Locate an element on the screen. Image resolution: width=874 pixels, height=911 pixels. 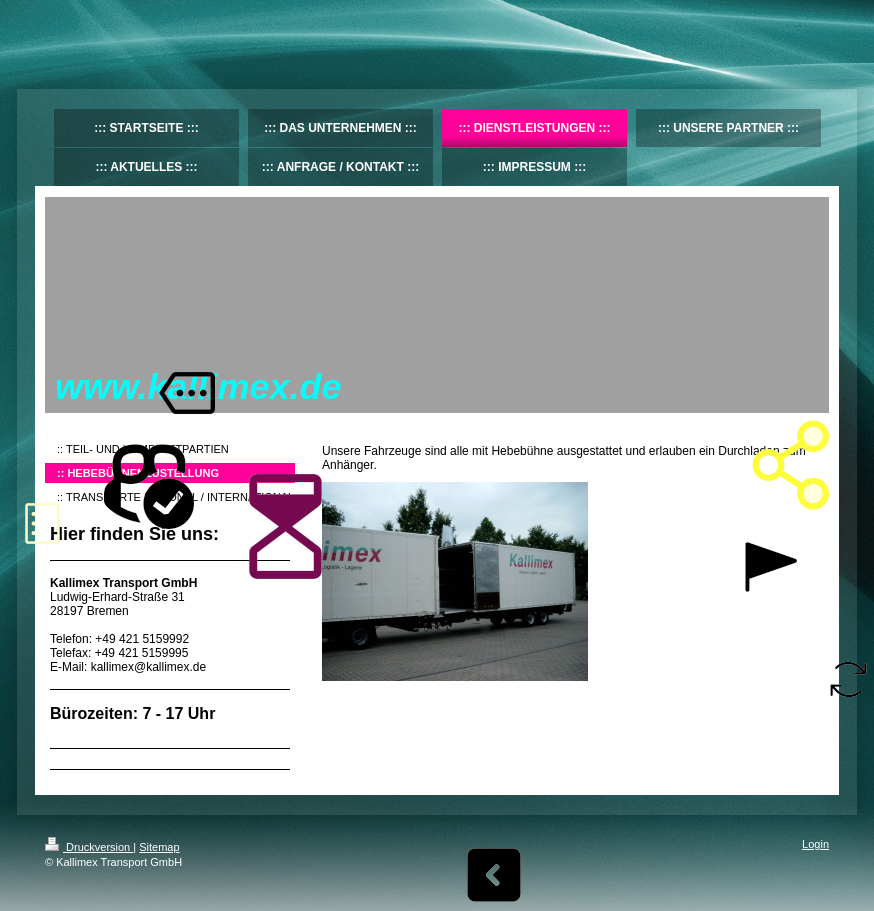
view screenplay or script documents is located at coordinates (42, 523).